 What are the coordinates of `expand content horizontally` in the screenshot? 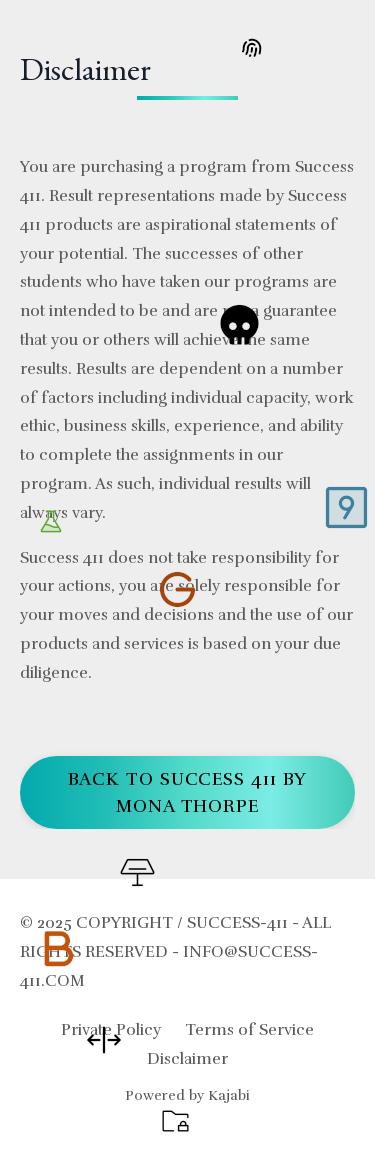 It's located at (104, 1040).